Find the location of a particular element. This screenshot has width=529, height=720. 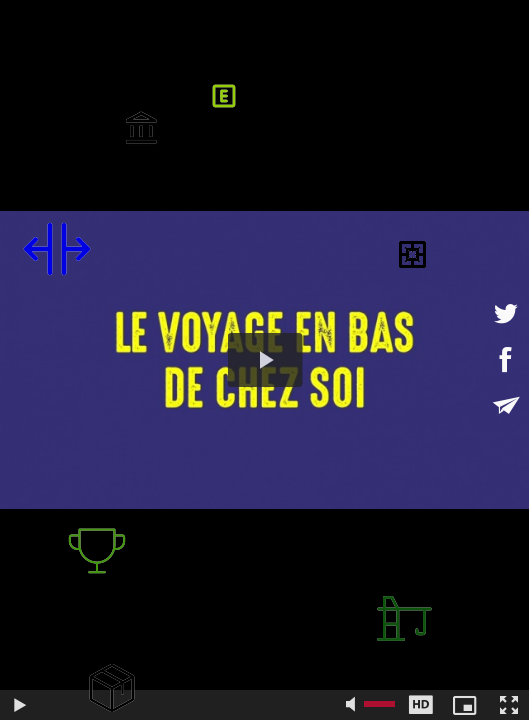

access banking or financial services is located at coordinates (142, 129).